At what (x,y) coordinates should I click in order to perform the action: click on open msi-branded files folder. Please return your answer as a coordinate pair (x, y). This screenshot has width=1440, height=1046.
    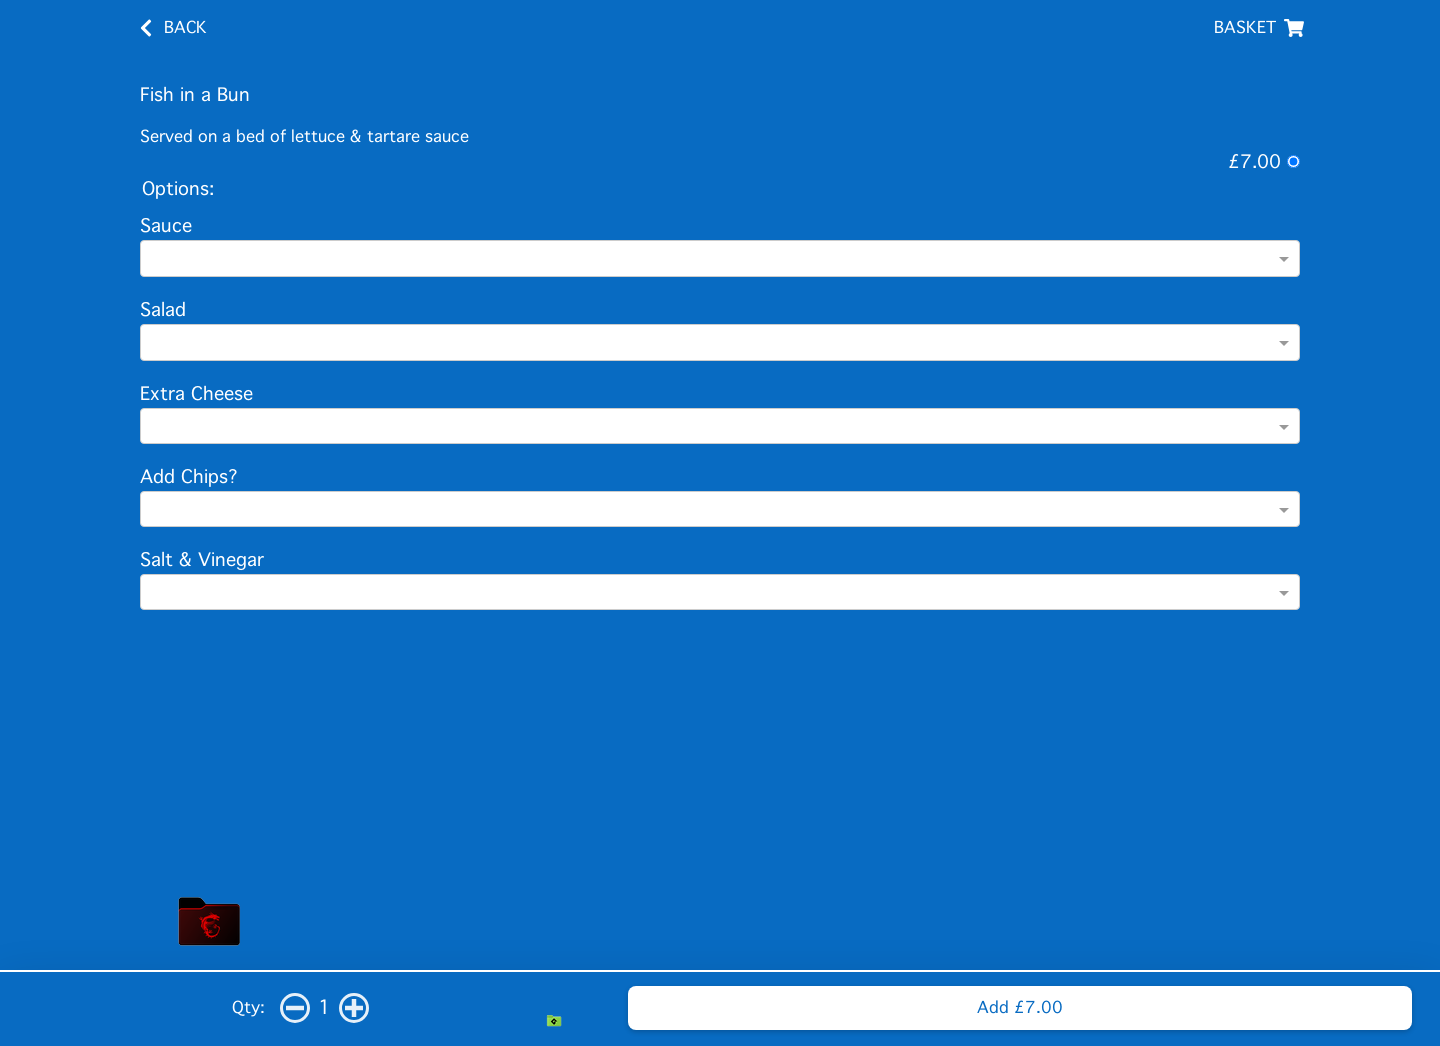
    Looking at the image, I should click on (209, 923).